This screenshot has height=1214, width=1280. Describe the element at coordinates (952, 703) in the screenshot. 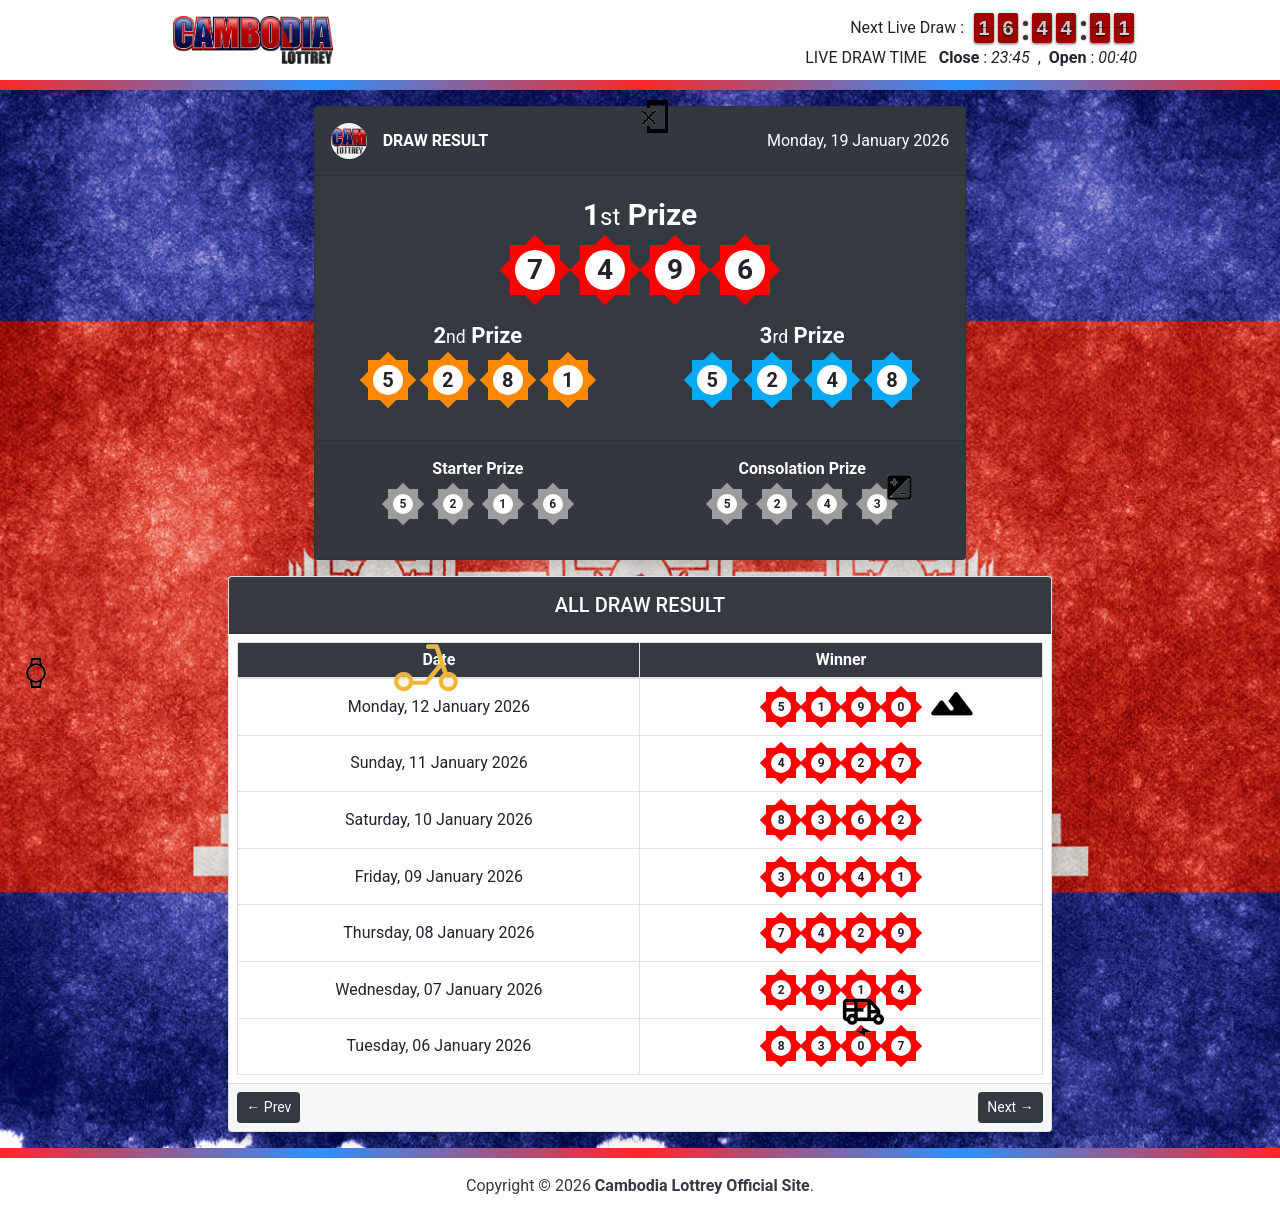

I see `view landscape or nature photos` at that location.